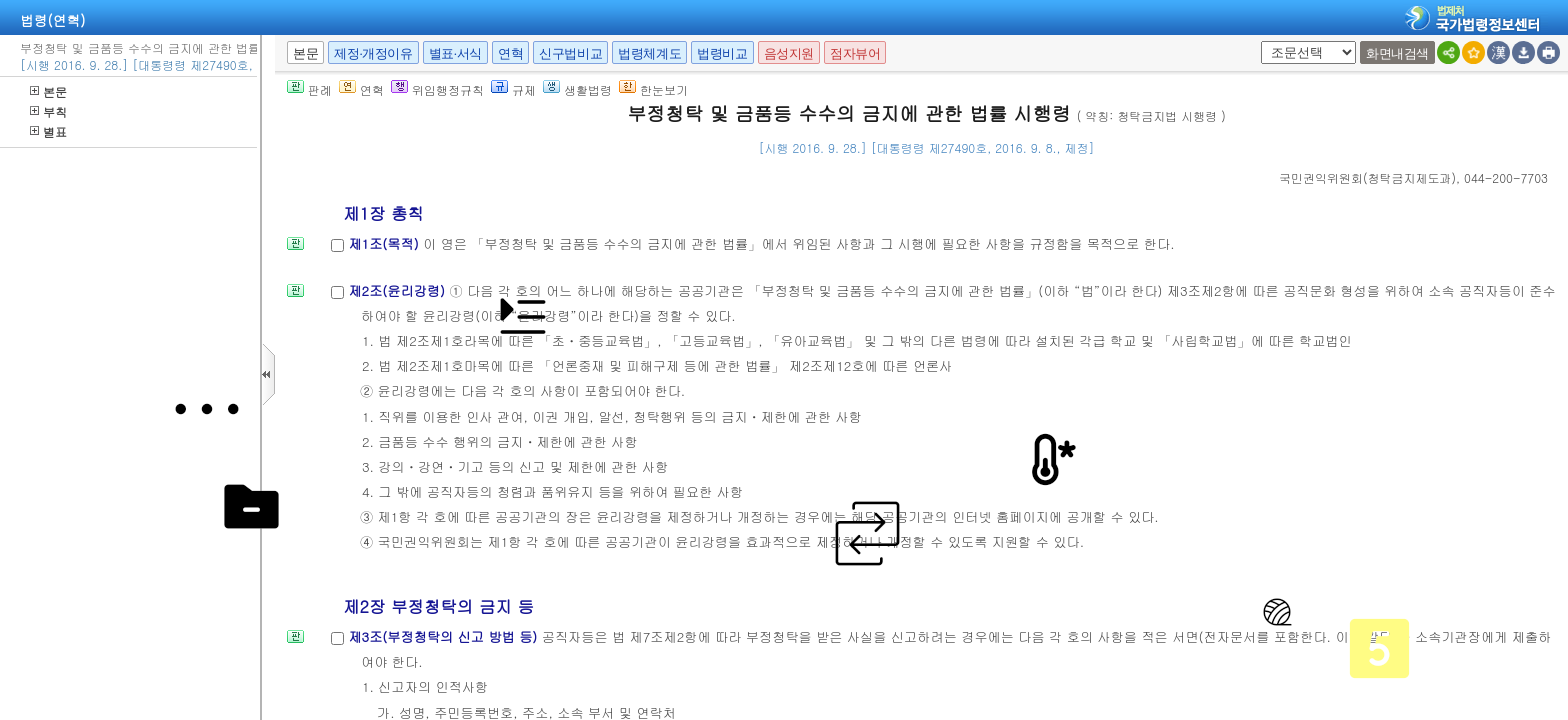 Image resolution: width=1568 pixels, height=720 pixels. What do you see at coordinates (1277, 612) in the screenshot?
I see `access knitting or crochet projects` at bounding box center [1277, 612].